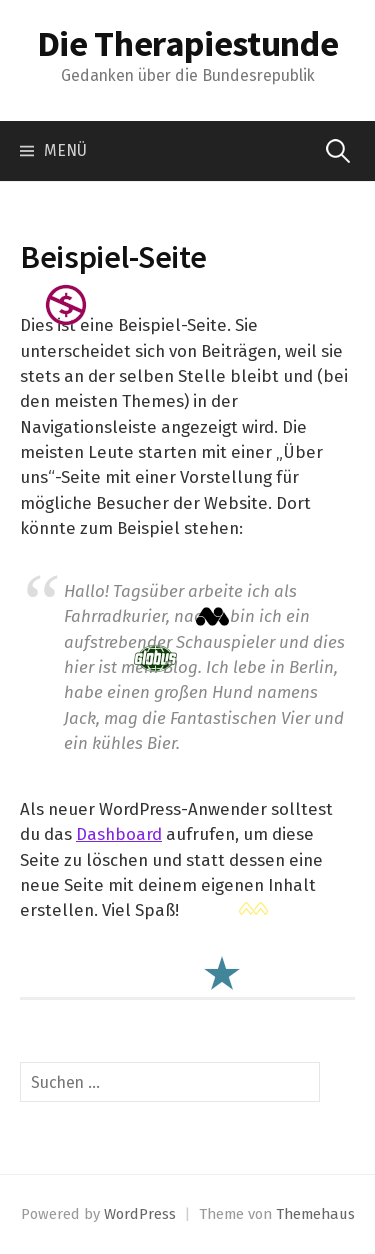 This screenshot has height=1254, width=375. What do you see at coordinates (212, 616) in the screenshot?
I see `open matomo analytics dashboard` at bounding box center [212, 616].